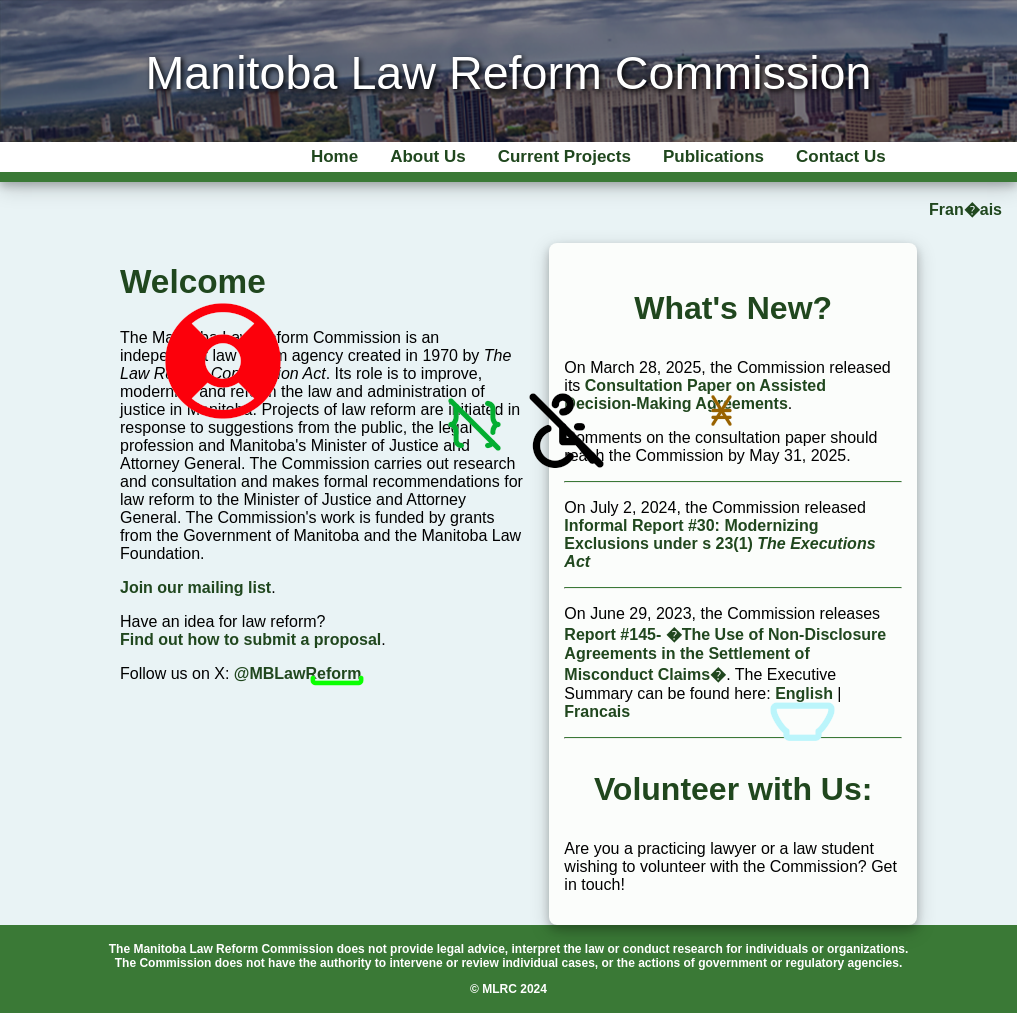 Image resolution: width=1017 pixels, height=1013 pixels. I want to click on accessibility features are turned off, so click(566, 430).